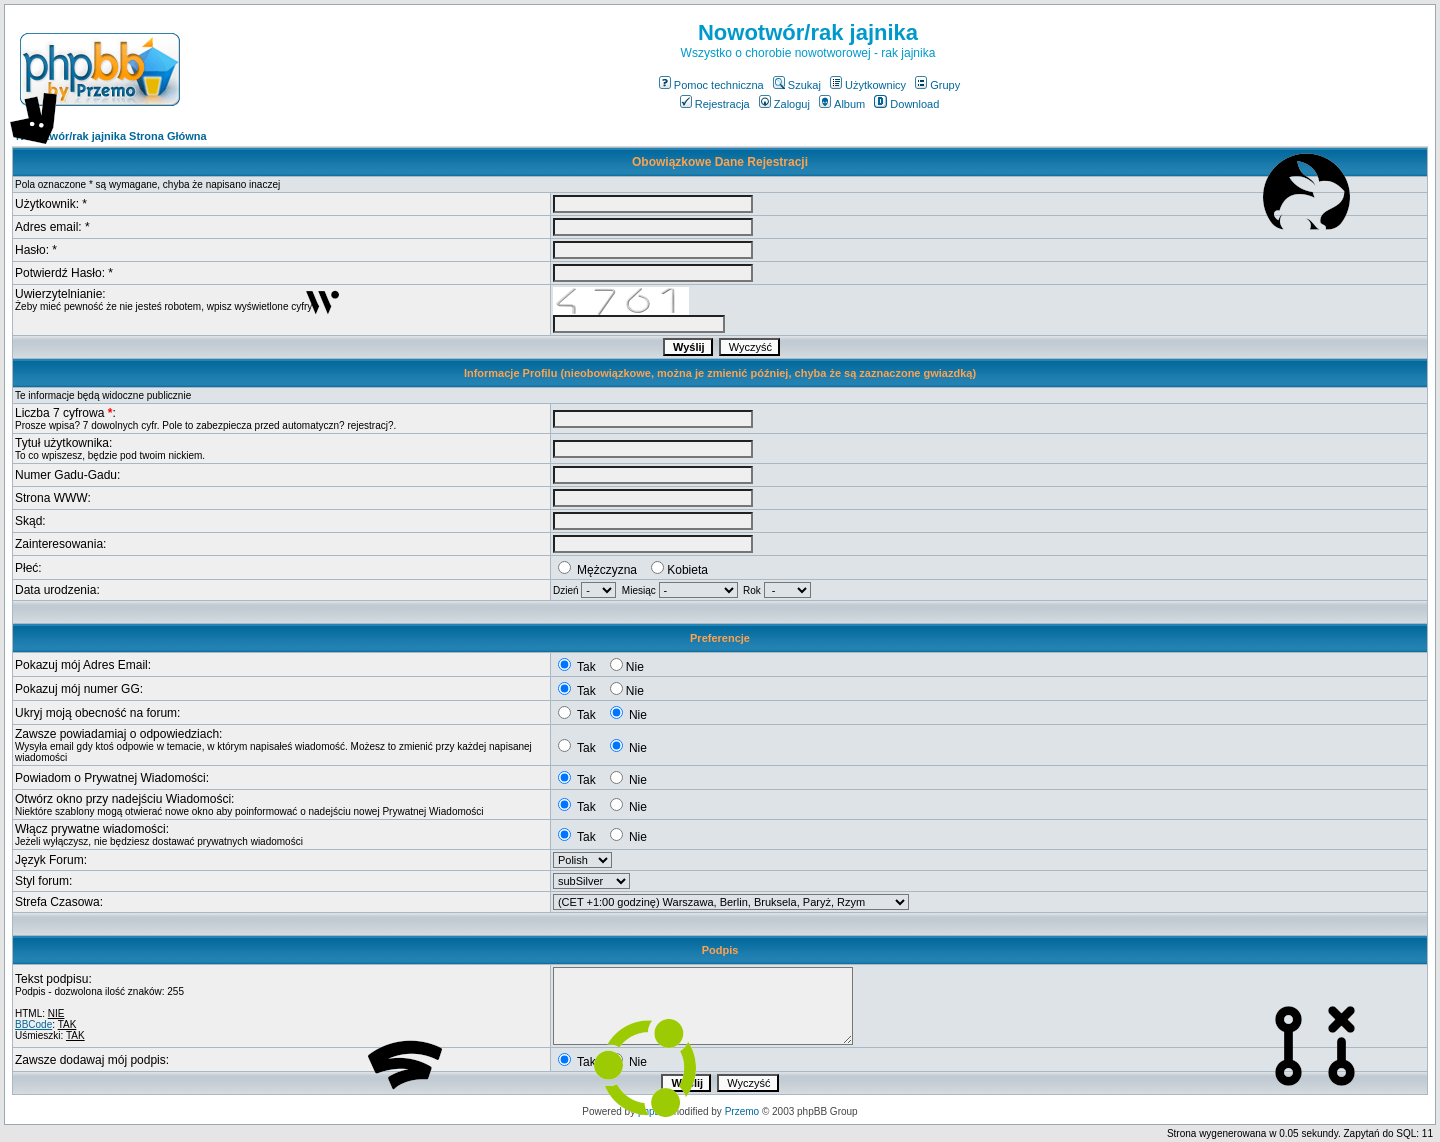 This screenshot has width=1440, height=1142. Describe the element at coordinates (322, 302) in the screenshot. I see `open the Wantedly app` at that location.